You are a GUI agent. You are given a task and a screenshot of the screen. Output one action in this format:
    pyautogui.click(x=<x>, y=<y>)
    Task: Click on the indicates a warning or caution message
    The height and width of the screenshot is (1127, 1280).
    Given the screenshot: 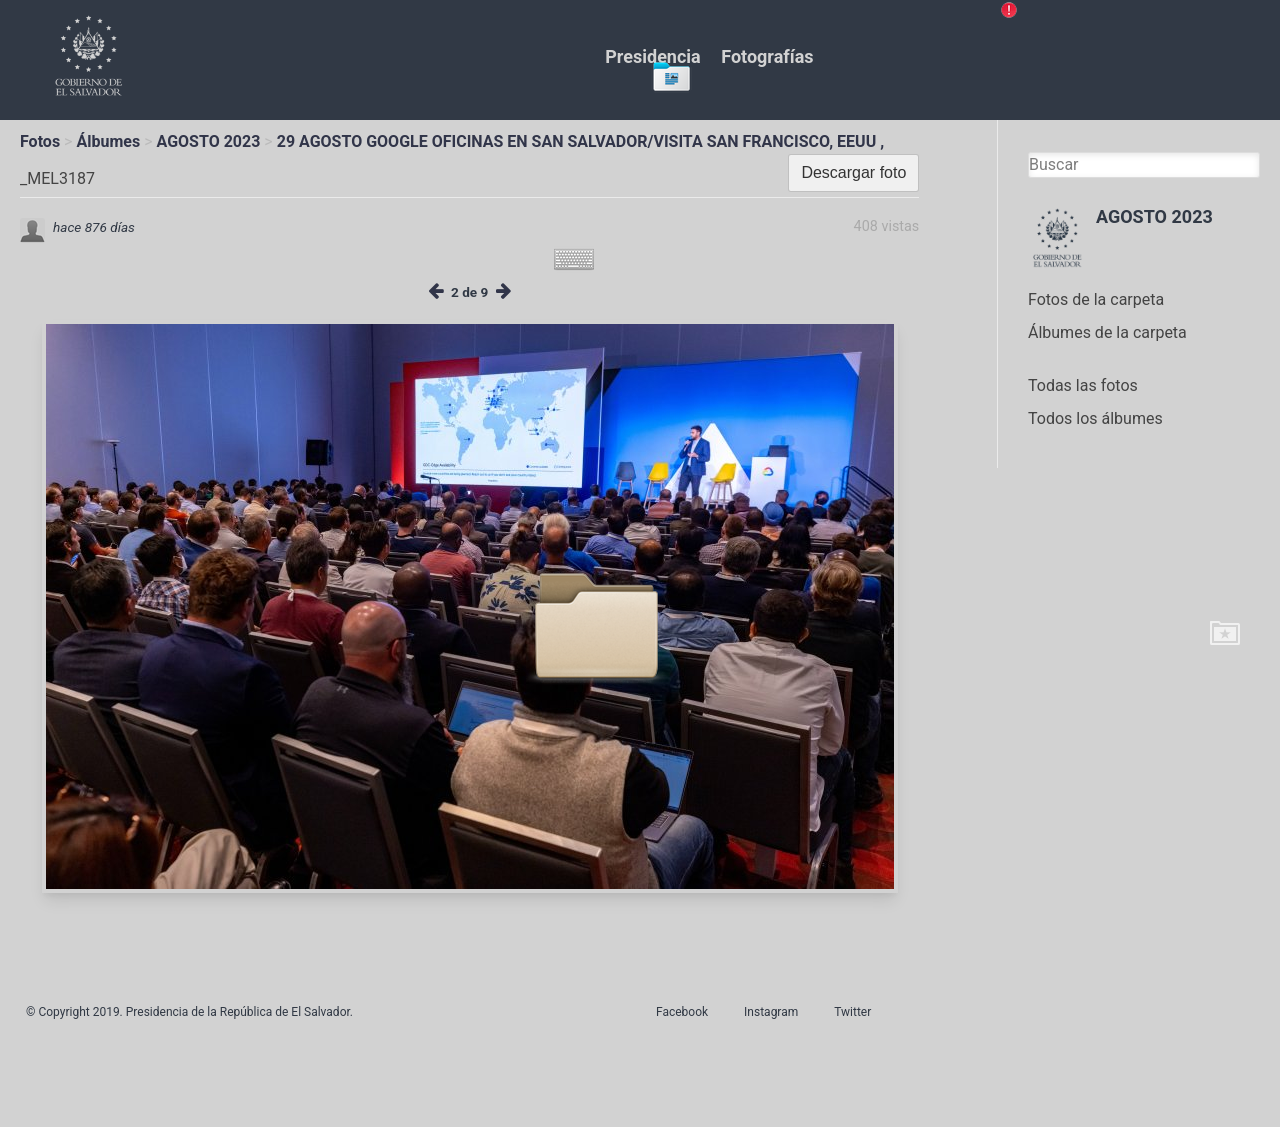 What is the action you would take?
    pyautogui.click(x=1009, y=10)
    